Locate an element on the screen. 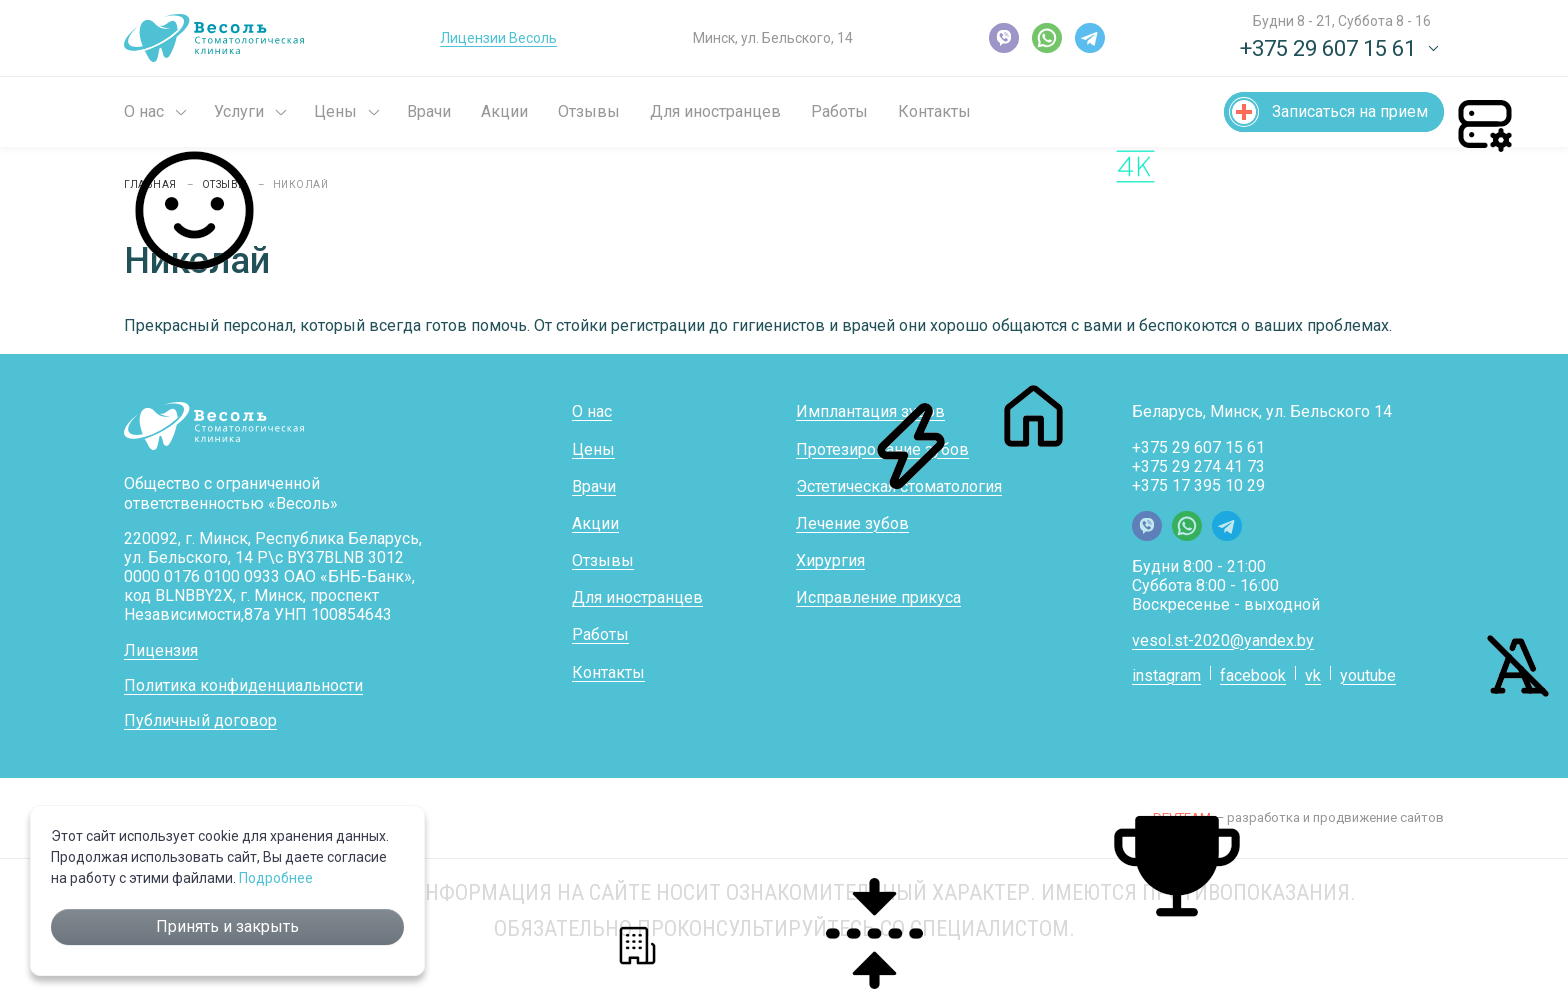  access server configuration settings is located at coordinates (1485, 124).